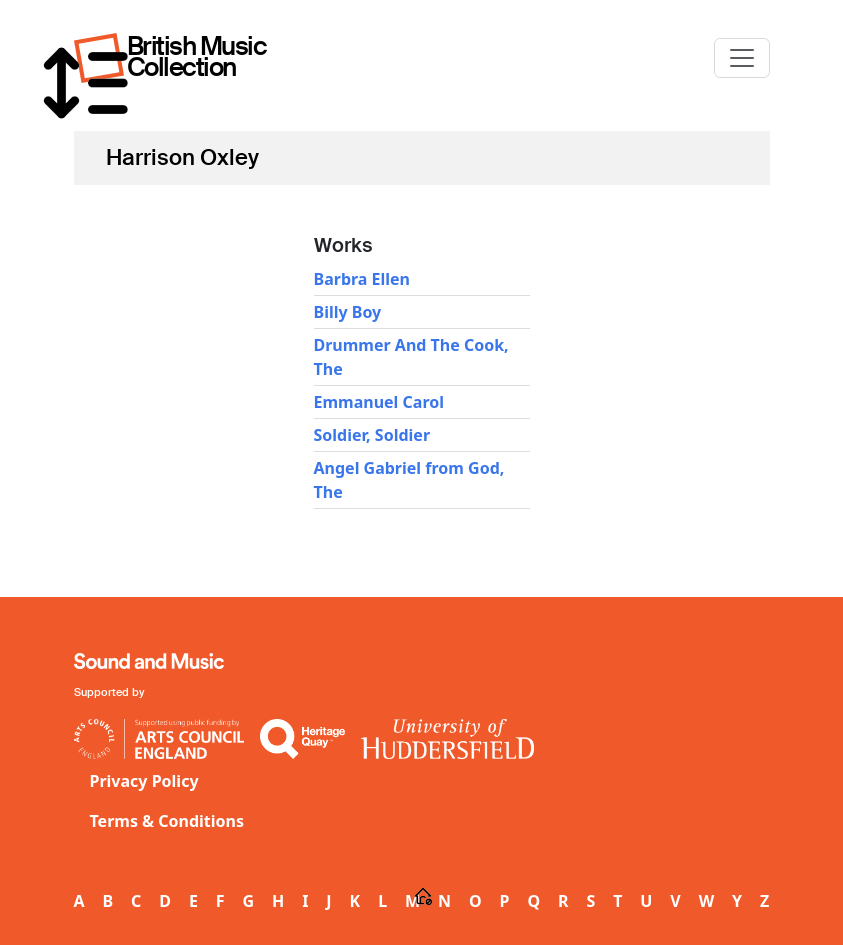 The width and height of the screenshot is (843, 945). I want to click on adjust line spacing in text, so click(88, 83).